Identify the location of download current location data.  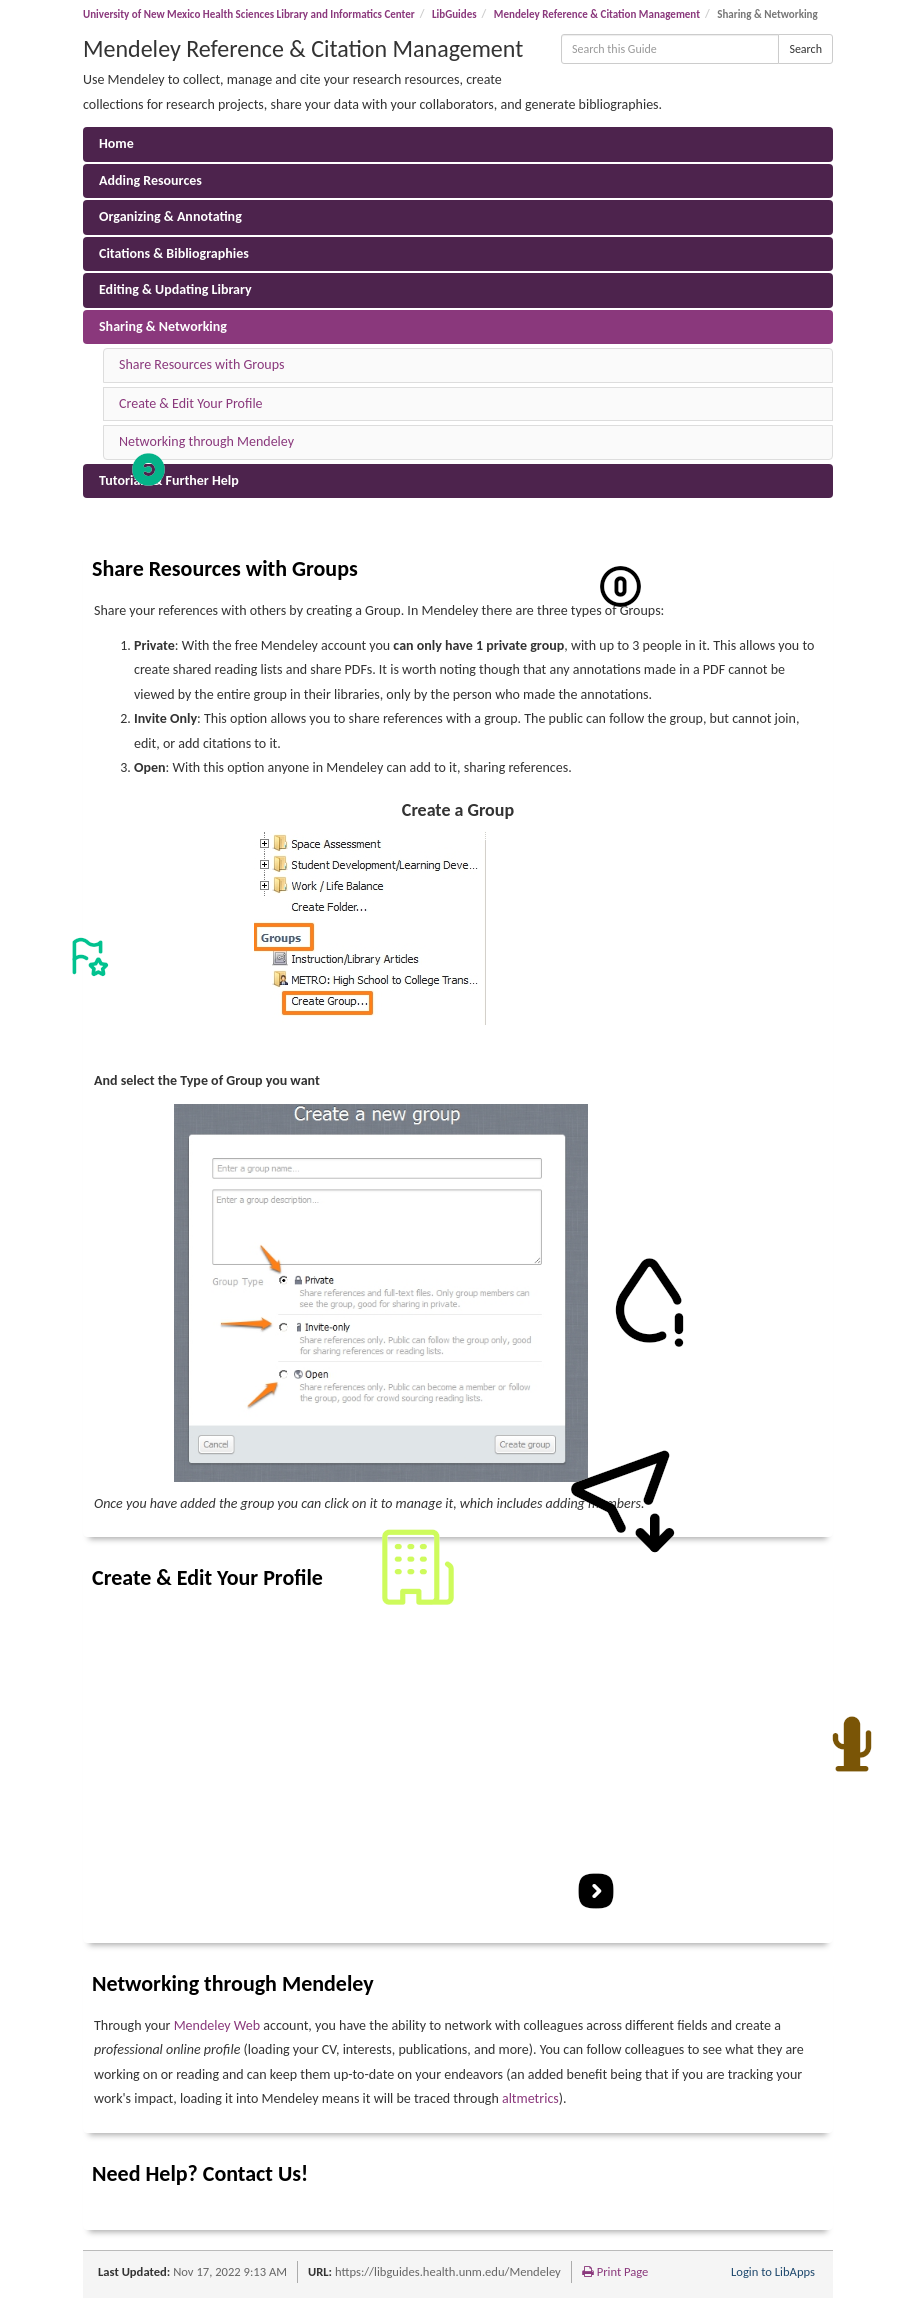
(621, 1499).